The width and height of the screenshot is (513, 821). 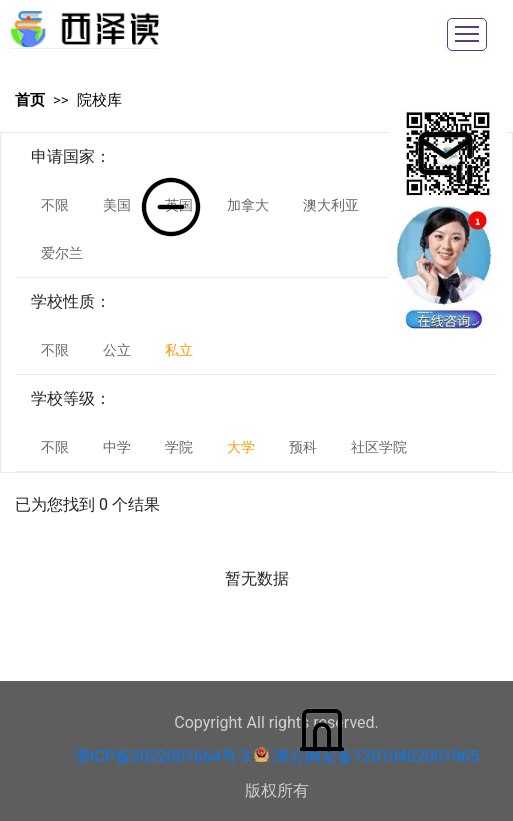 I want to click on view building or property details, so click(x=322, y=729).